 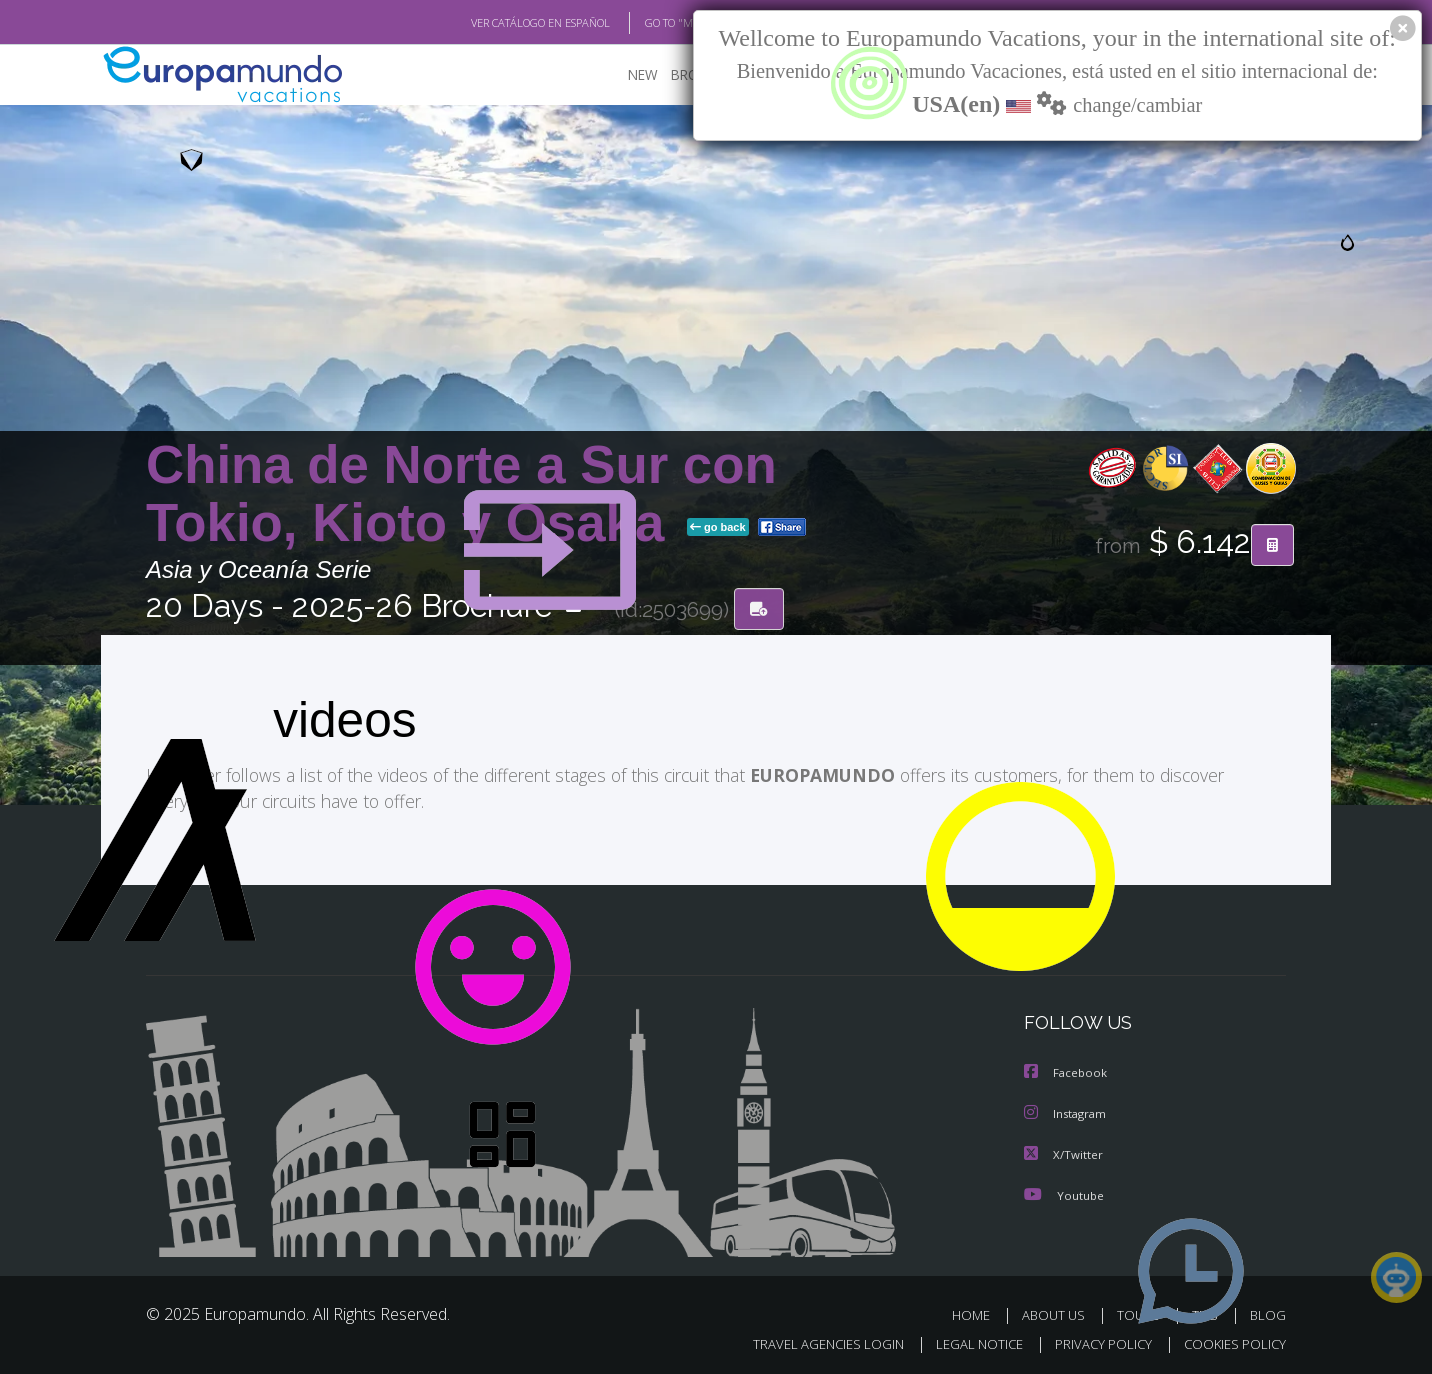 I want to click on access the dashboard, so click(x=502, y=1134).